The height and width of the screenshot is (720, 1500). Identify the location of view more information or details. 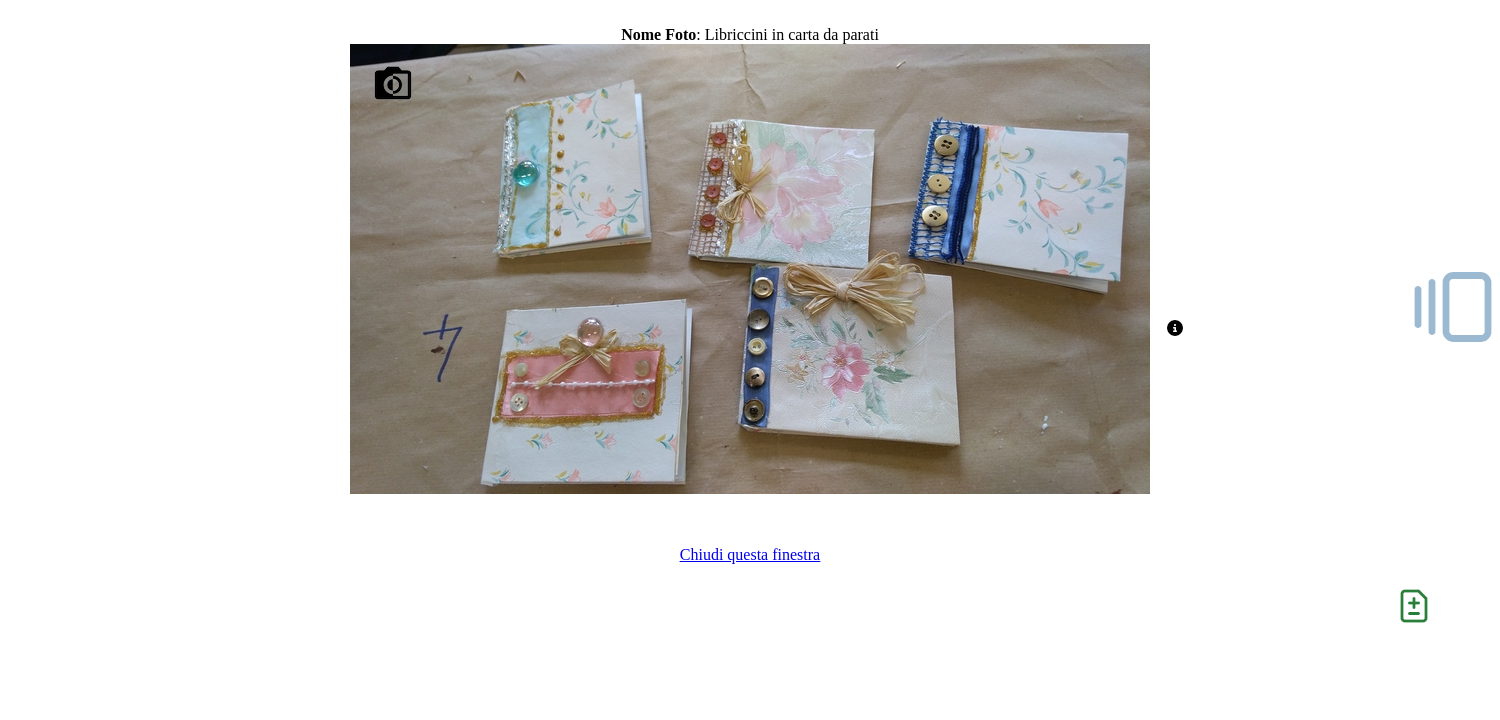
(1175, 328).